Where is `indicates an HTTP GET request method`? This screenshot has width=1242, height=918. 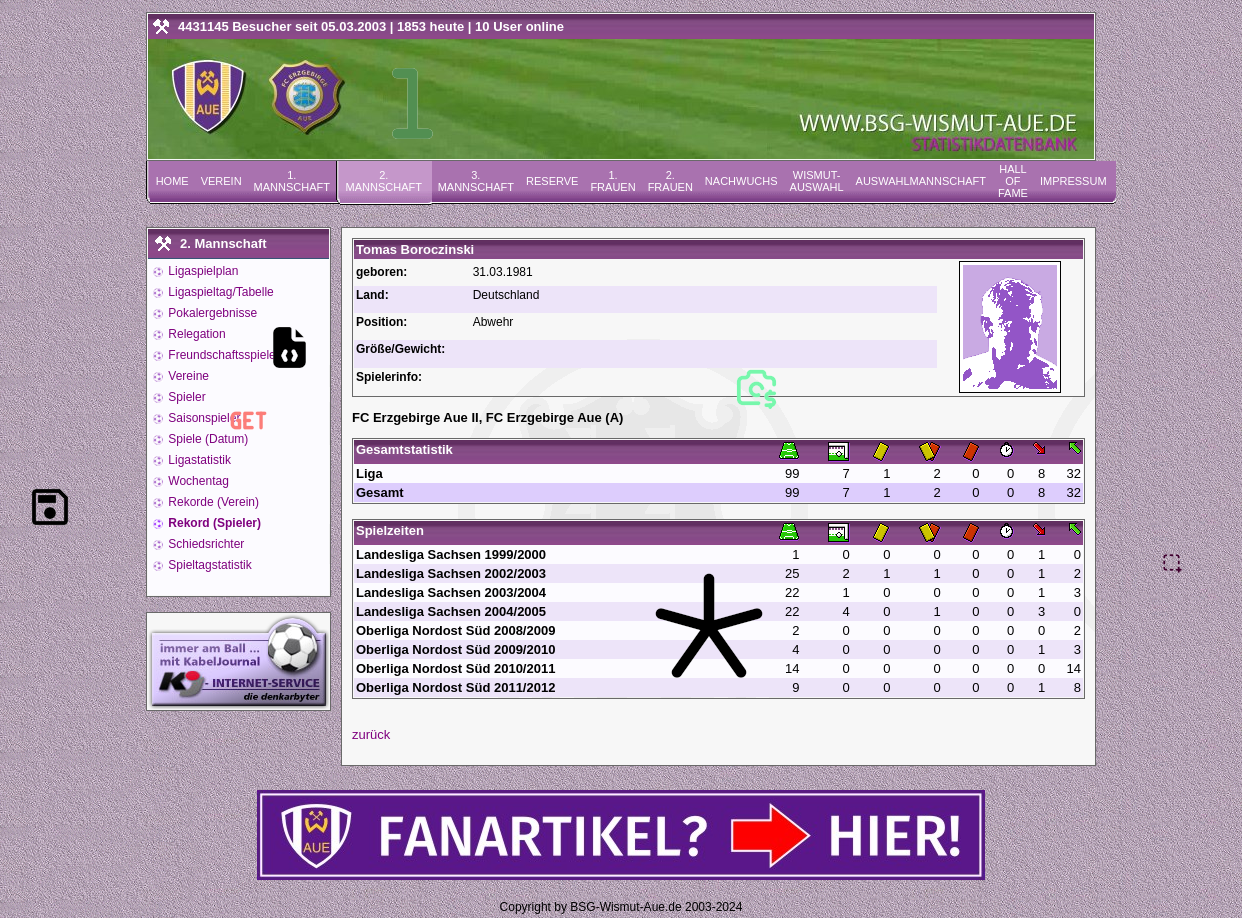 indicates an HTTP GET request method is located at coordinates (248, 420).